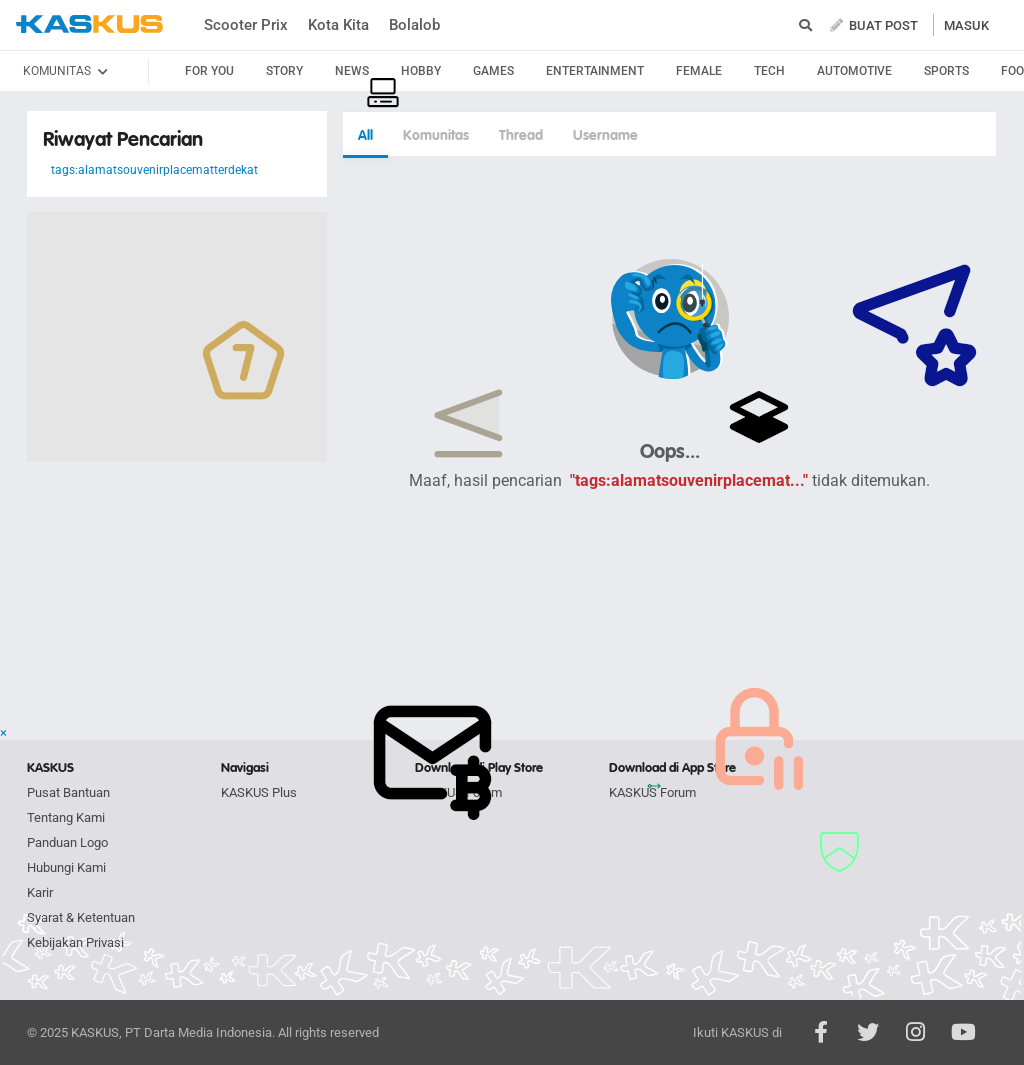 This screenshot has width=1024, height=1065. What do you see at coordinates (912, 322) in the screenshot?
I see `mark a location as favorite` at bounding box center [912, 322].